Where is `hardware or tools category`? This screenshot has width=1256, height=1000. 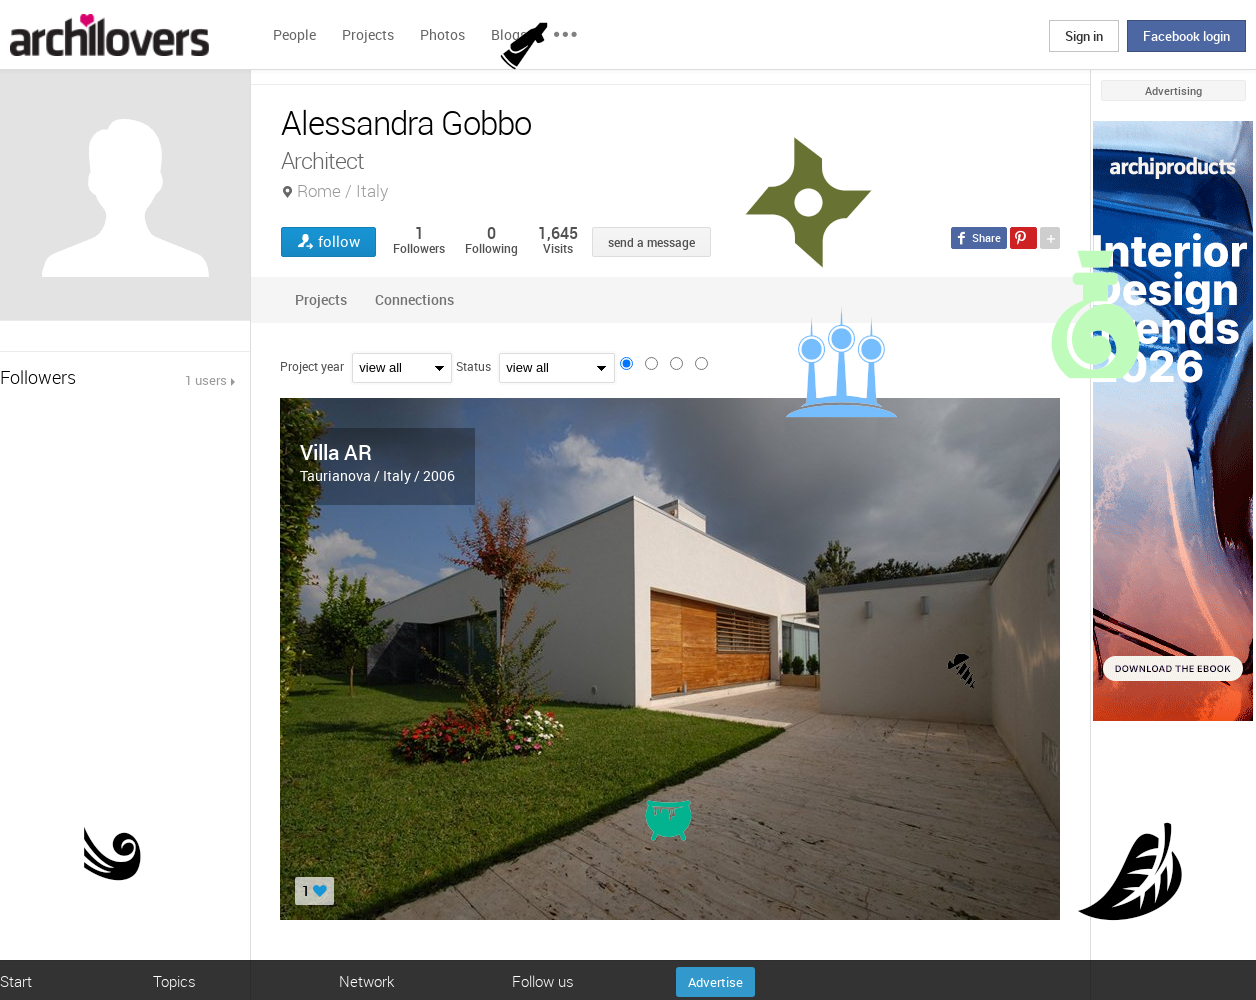 hardware or tools category is located at coordinates (961, 671).